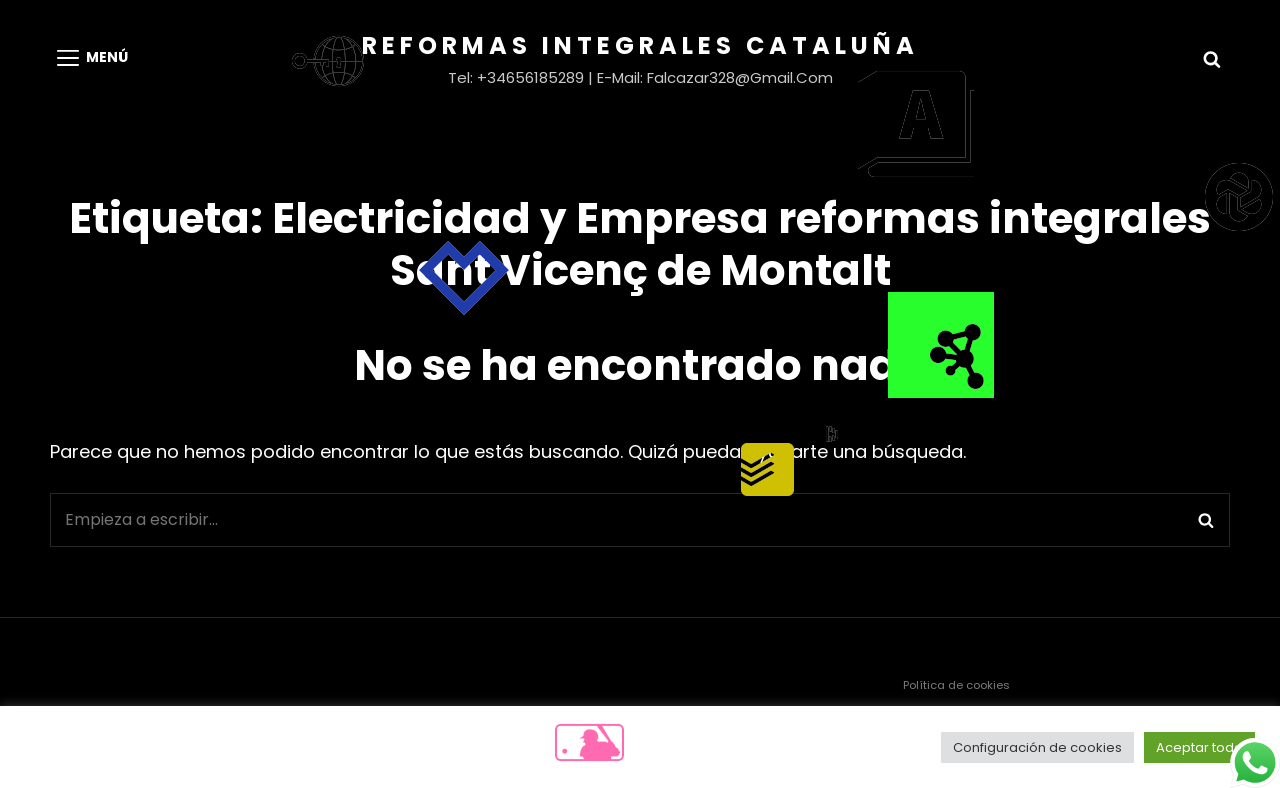 The image size is (1280, 788). I want to click on open the Spreadshirt app or website, so click(464, 278).